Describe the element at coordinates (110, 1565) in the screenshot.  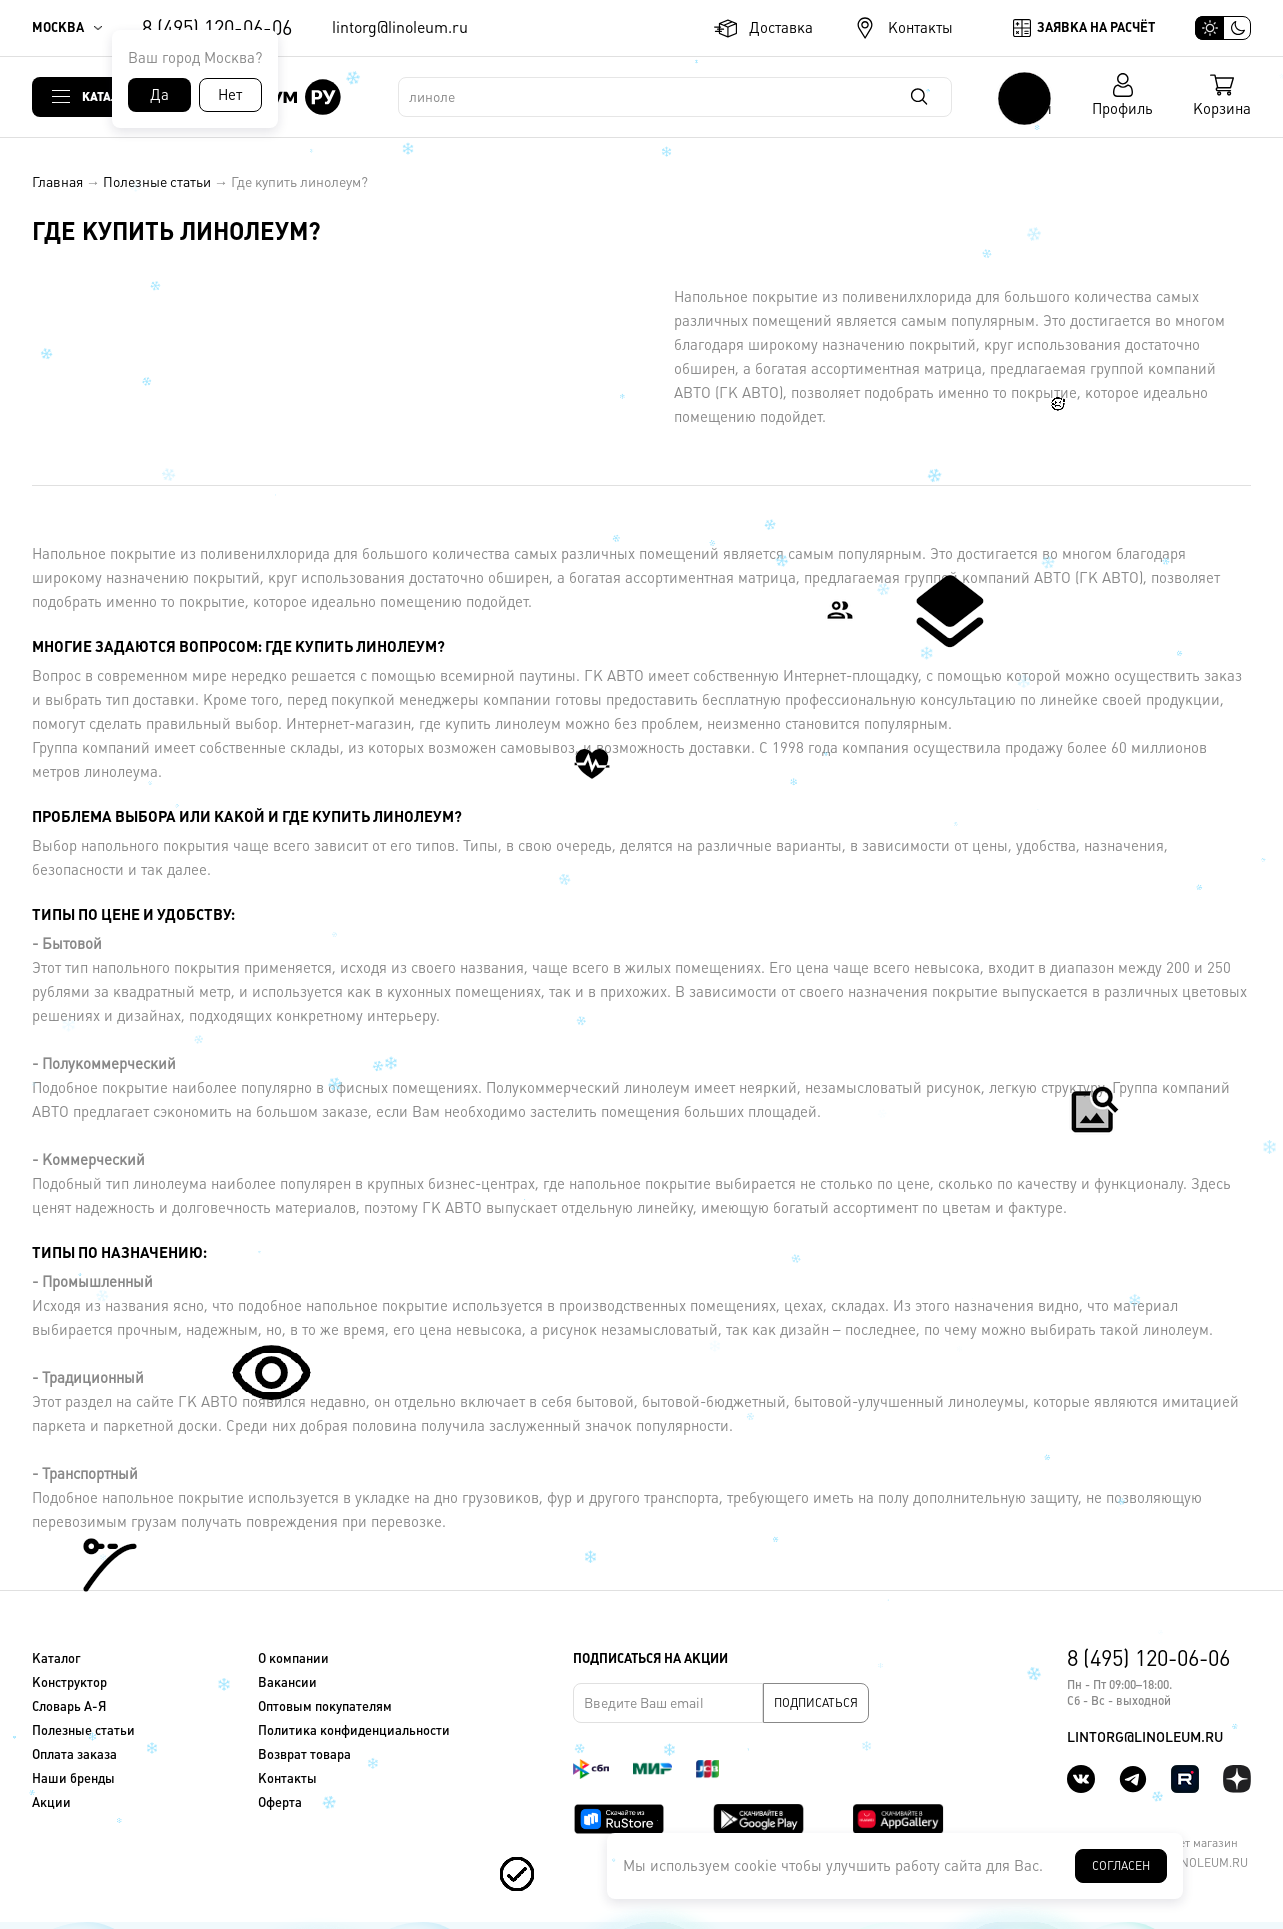
I see `adjust animation easing curve control point` at that location.